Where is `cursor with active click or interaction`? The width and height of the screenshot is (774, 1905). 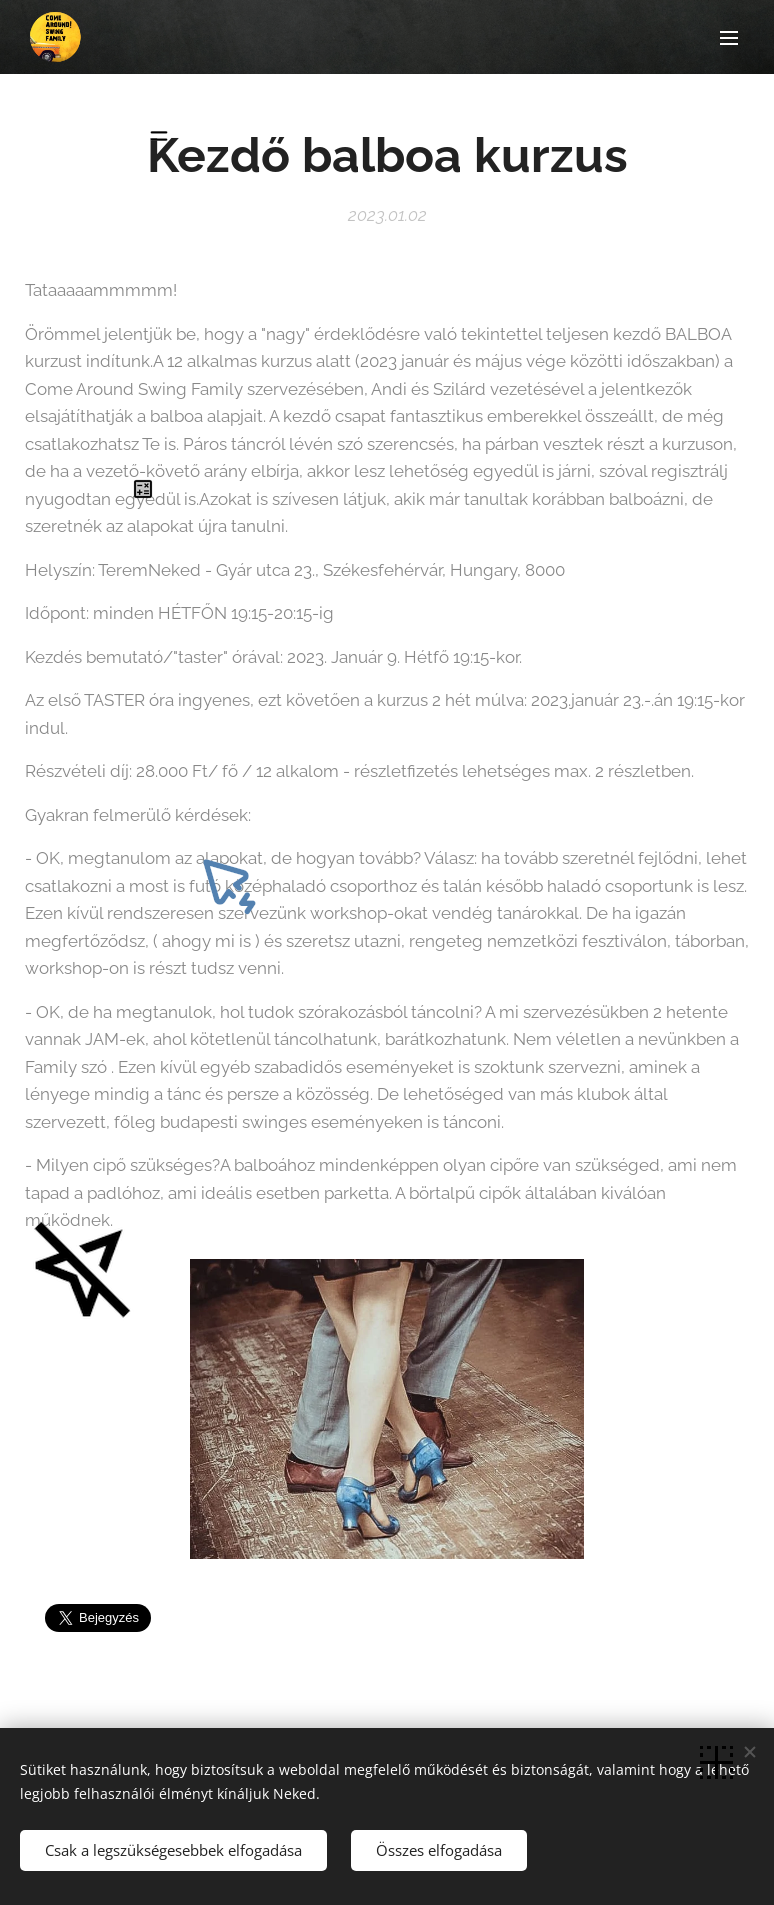
cursor with active click or interaction is located at coordinates (228, 884).